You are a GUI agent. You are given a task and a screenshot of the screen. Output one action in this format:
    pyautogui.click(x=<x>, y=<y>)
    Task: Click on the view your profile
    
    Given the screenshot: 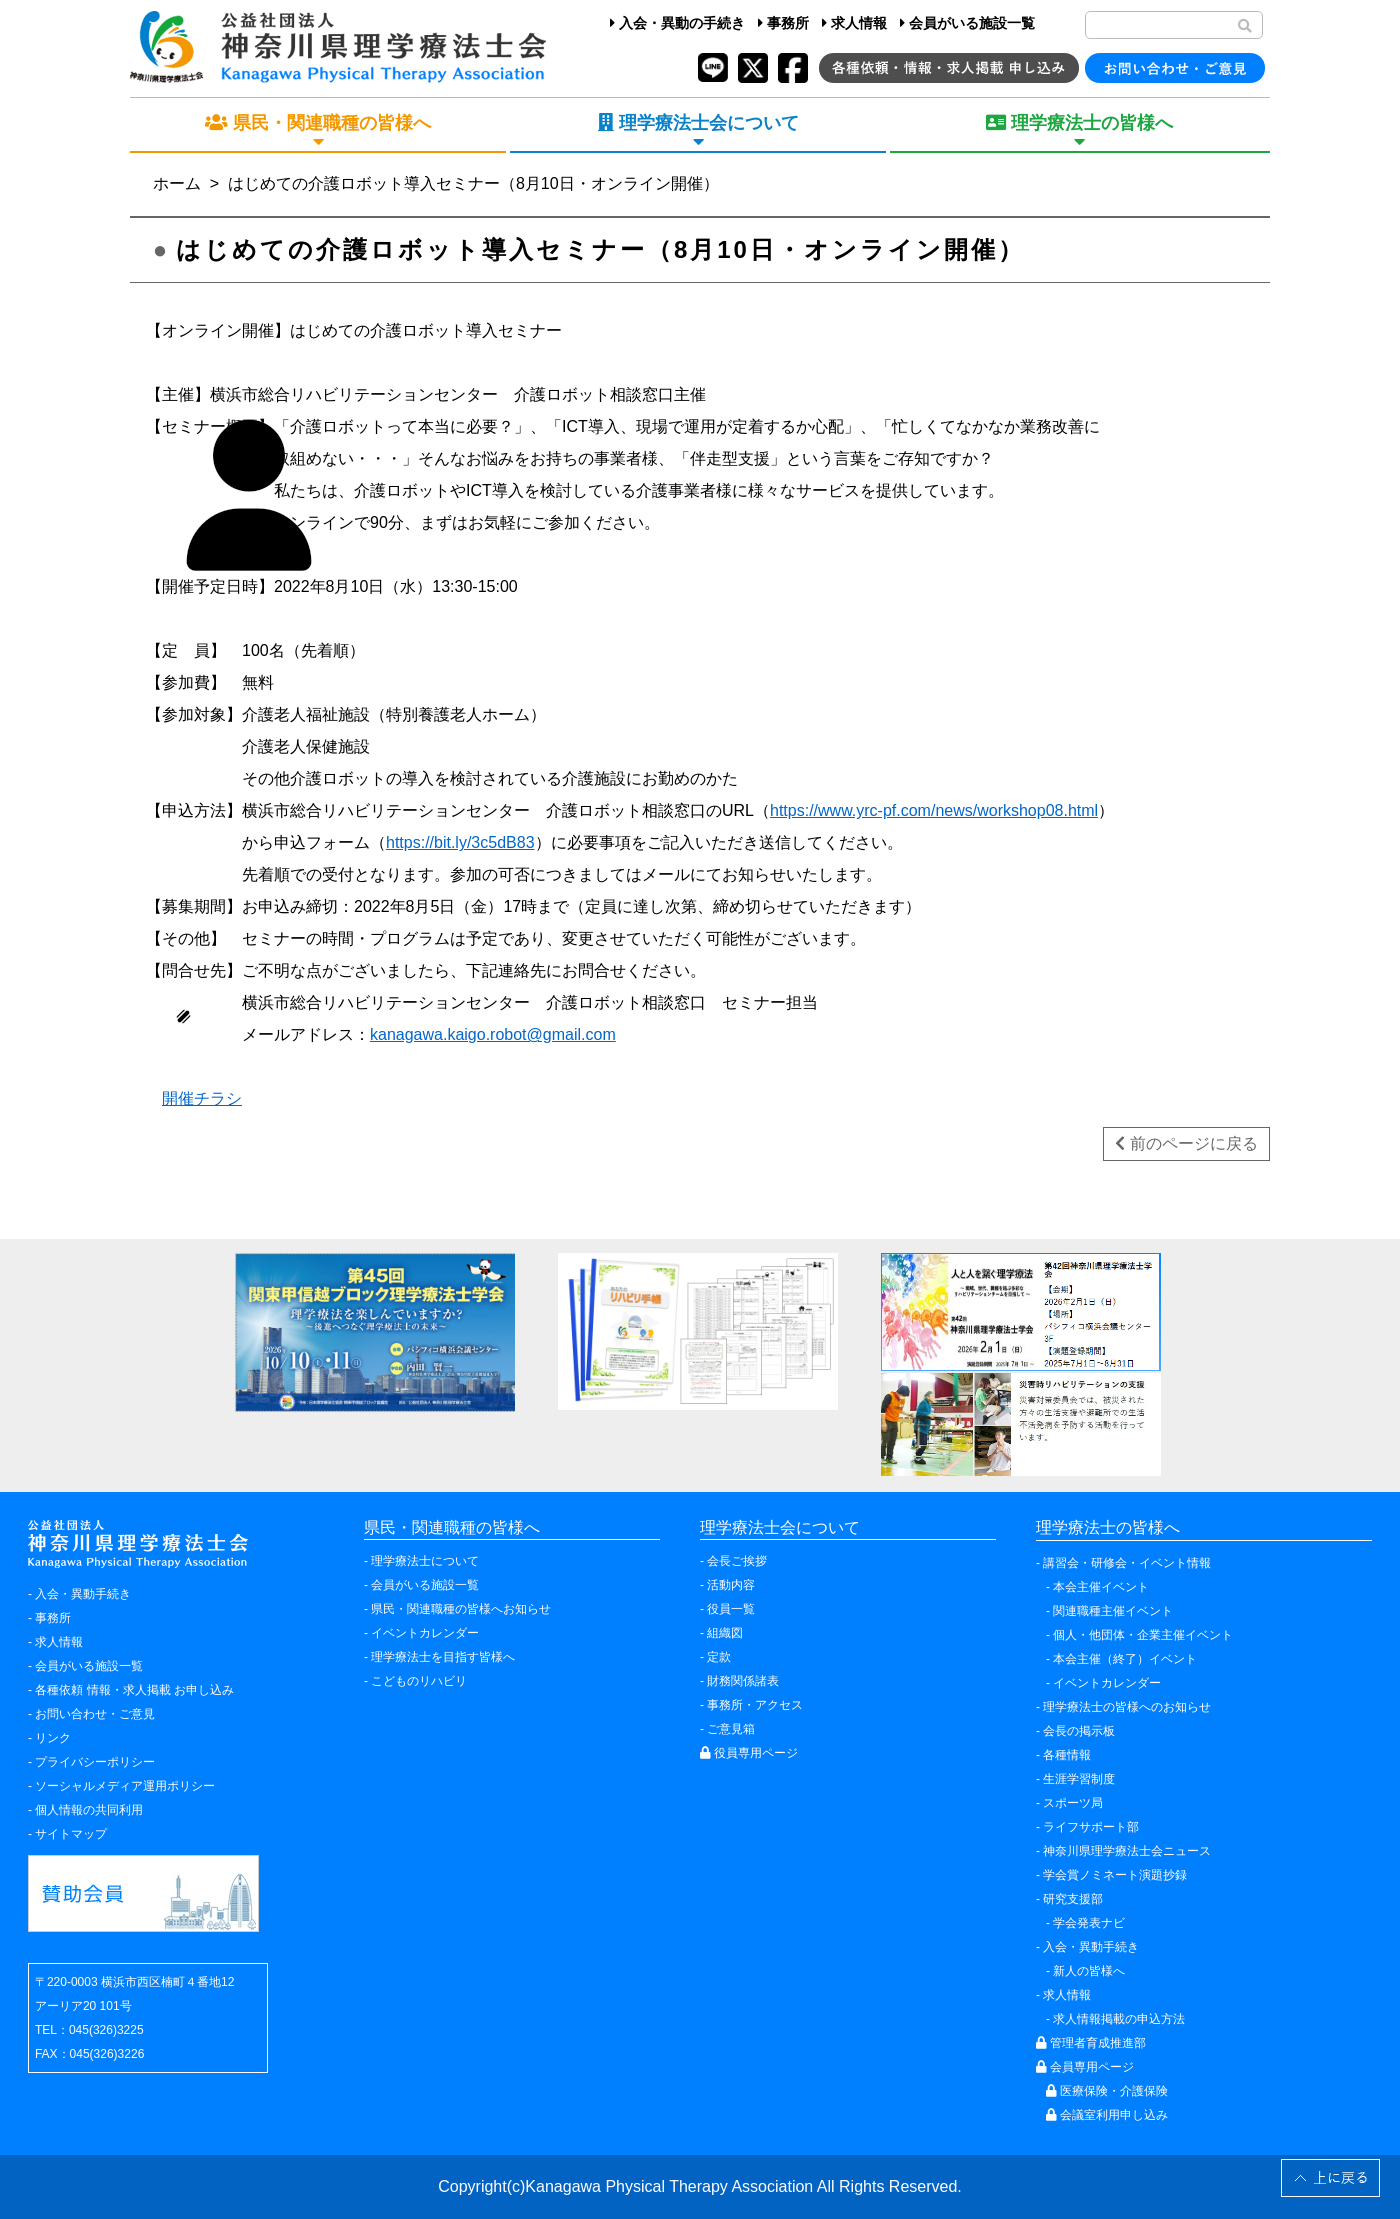 What is the action you would take?
    pyautogui.click(x=249, y=494)
    